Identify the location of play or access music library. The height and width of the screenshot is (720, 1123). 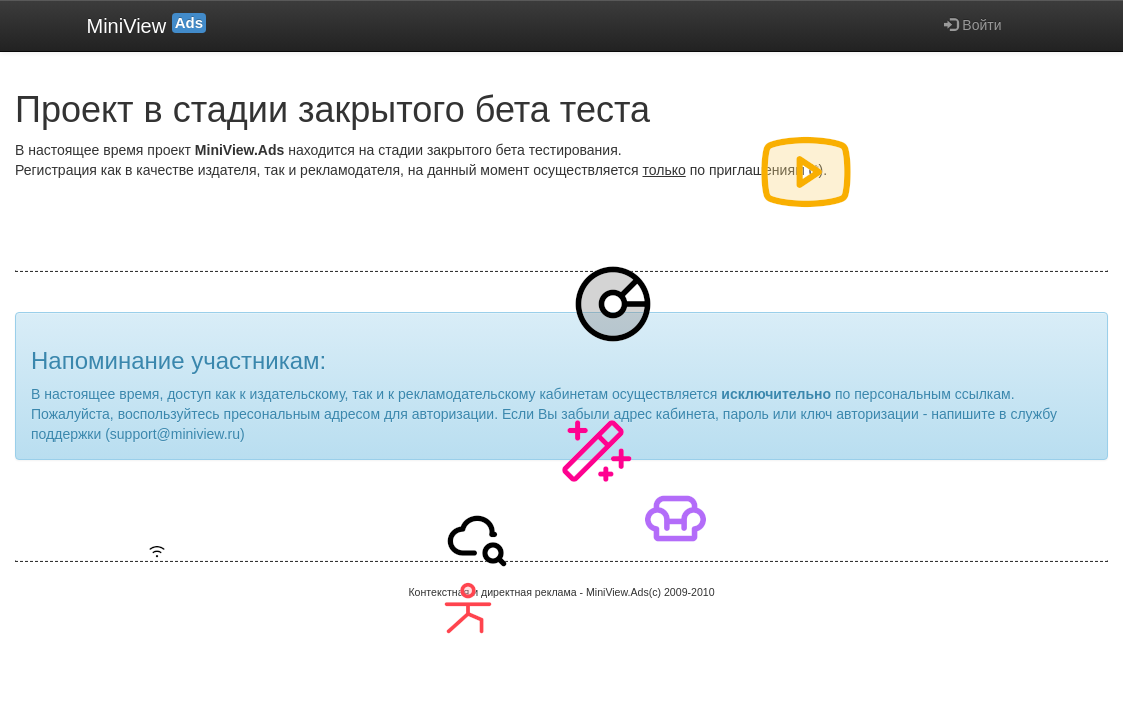
(613, 304).